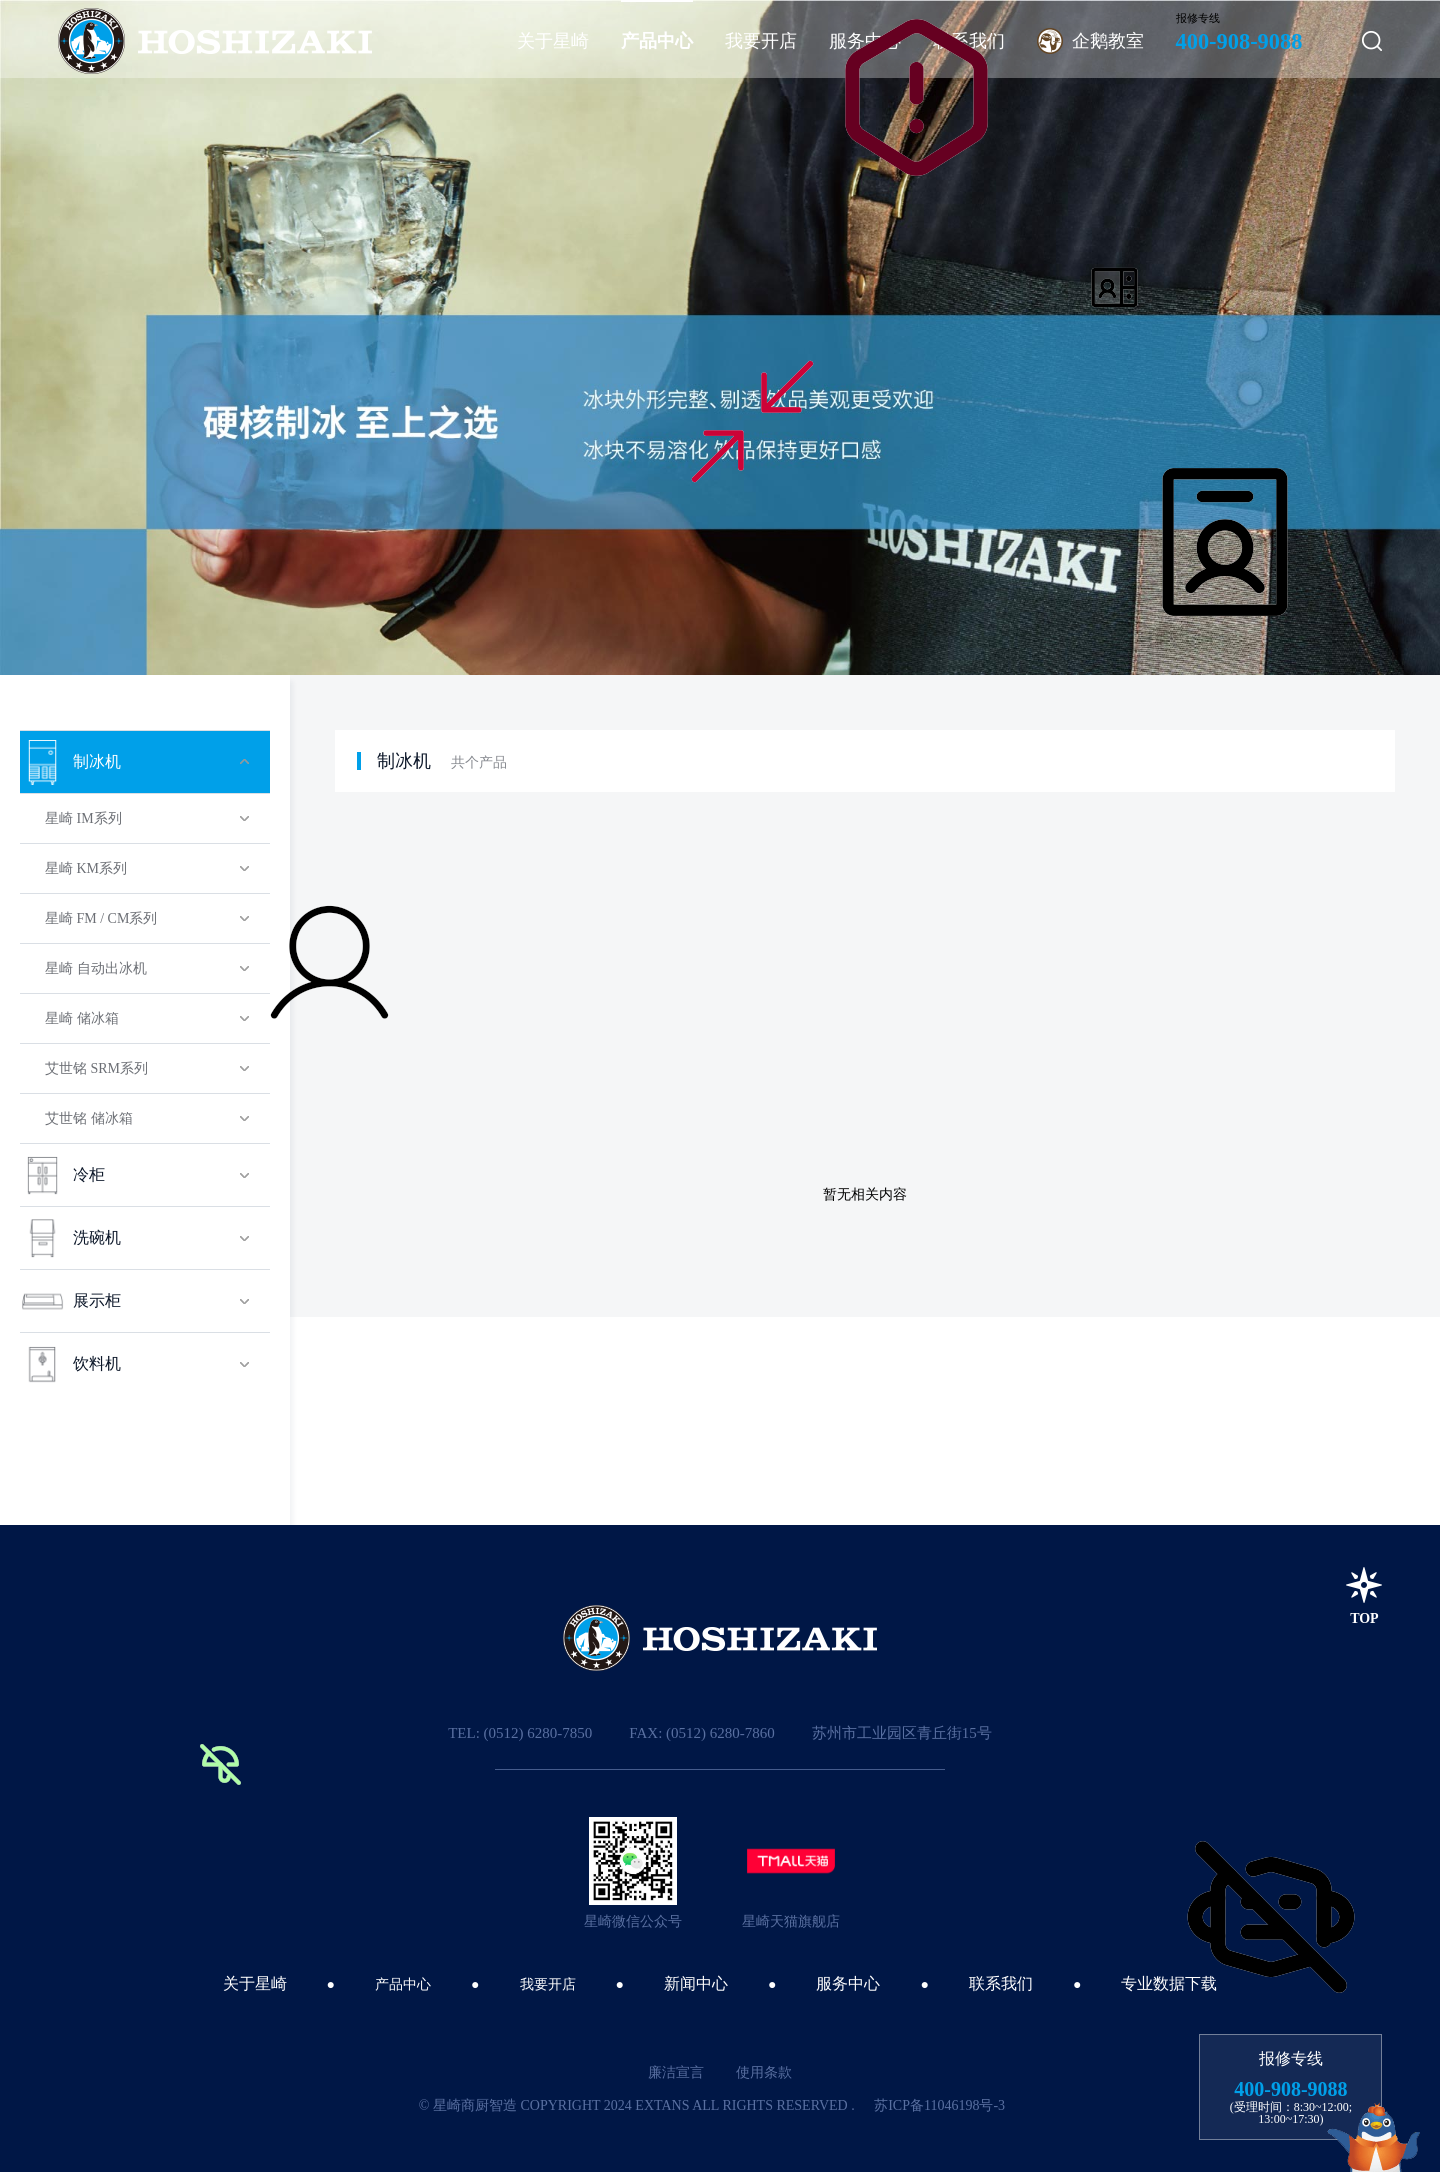 This screenshot has height=2172, width=1440. I want to click on view user profile or identity information, so click(1225, 542).